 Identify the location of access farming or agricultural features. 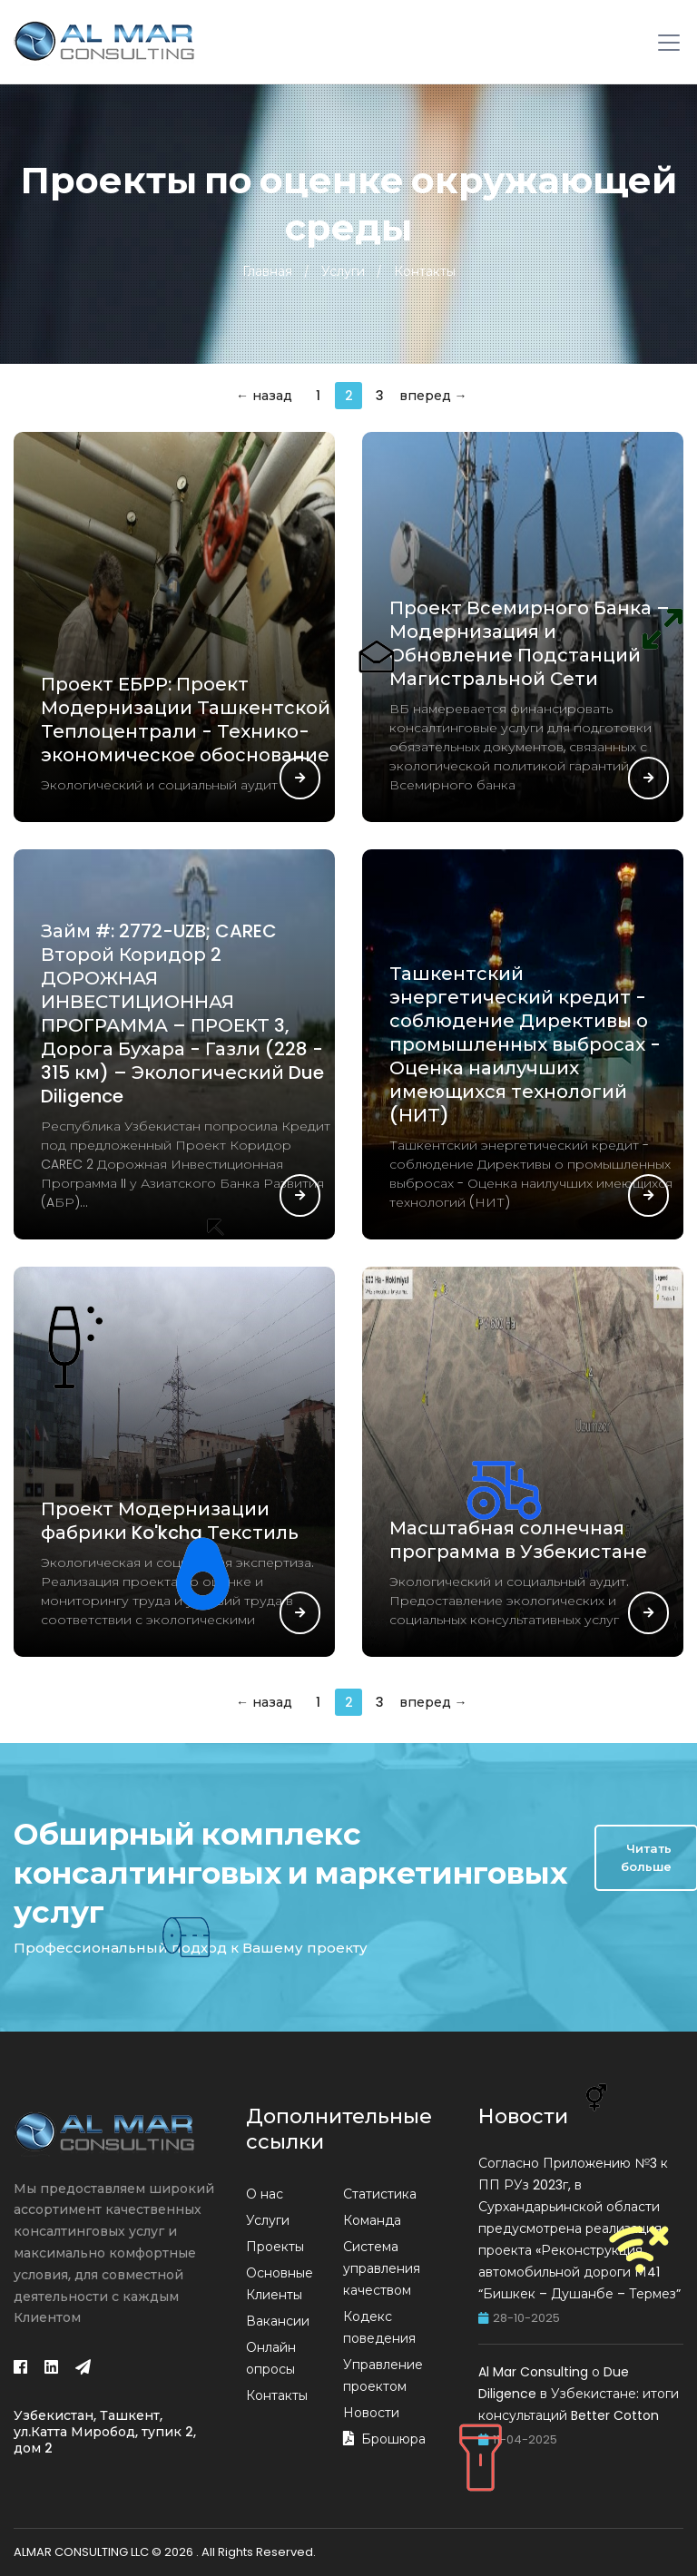
(503, 1489).